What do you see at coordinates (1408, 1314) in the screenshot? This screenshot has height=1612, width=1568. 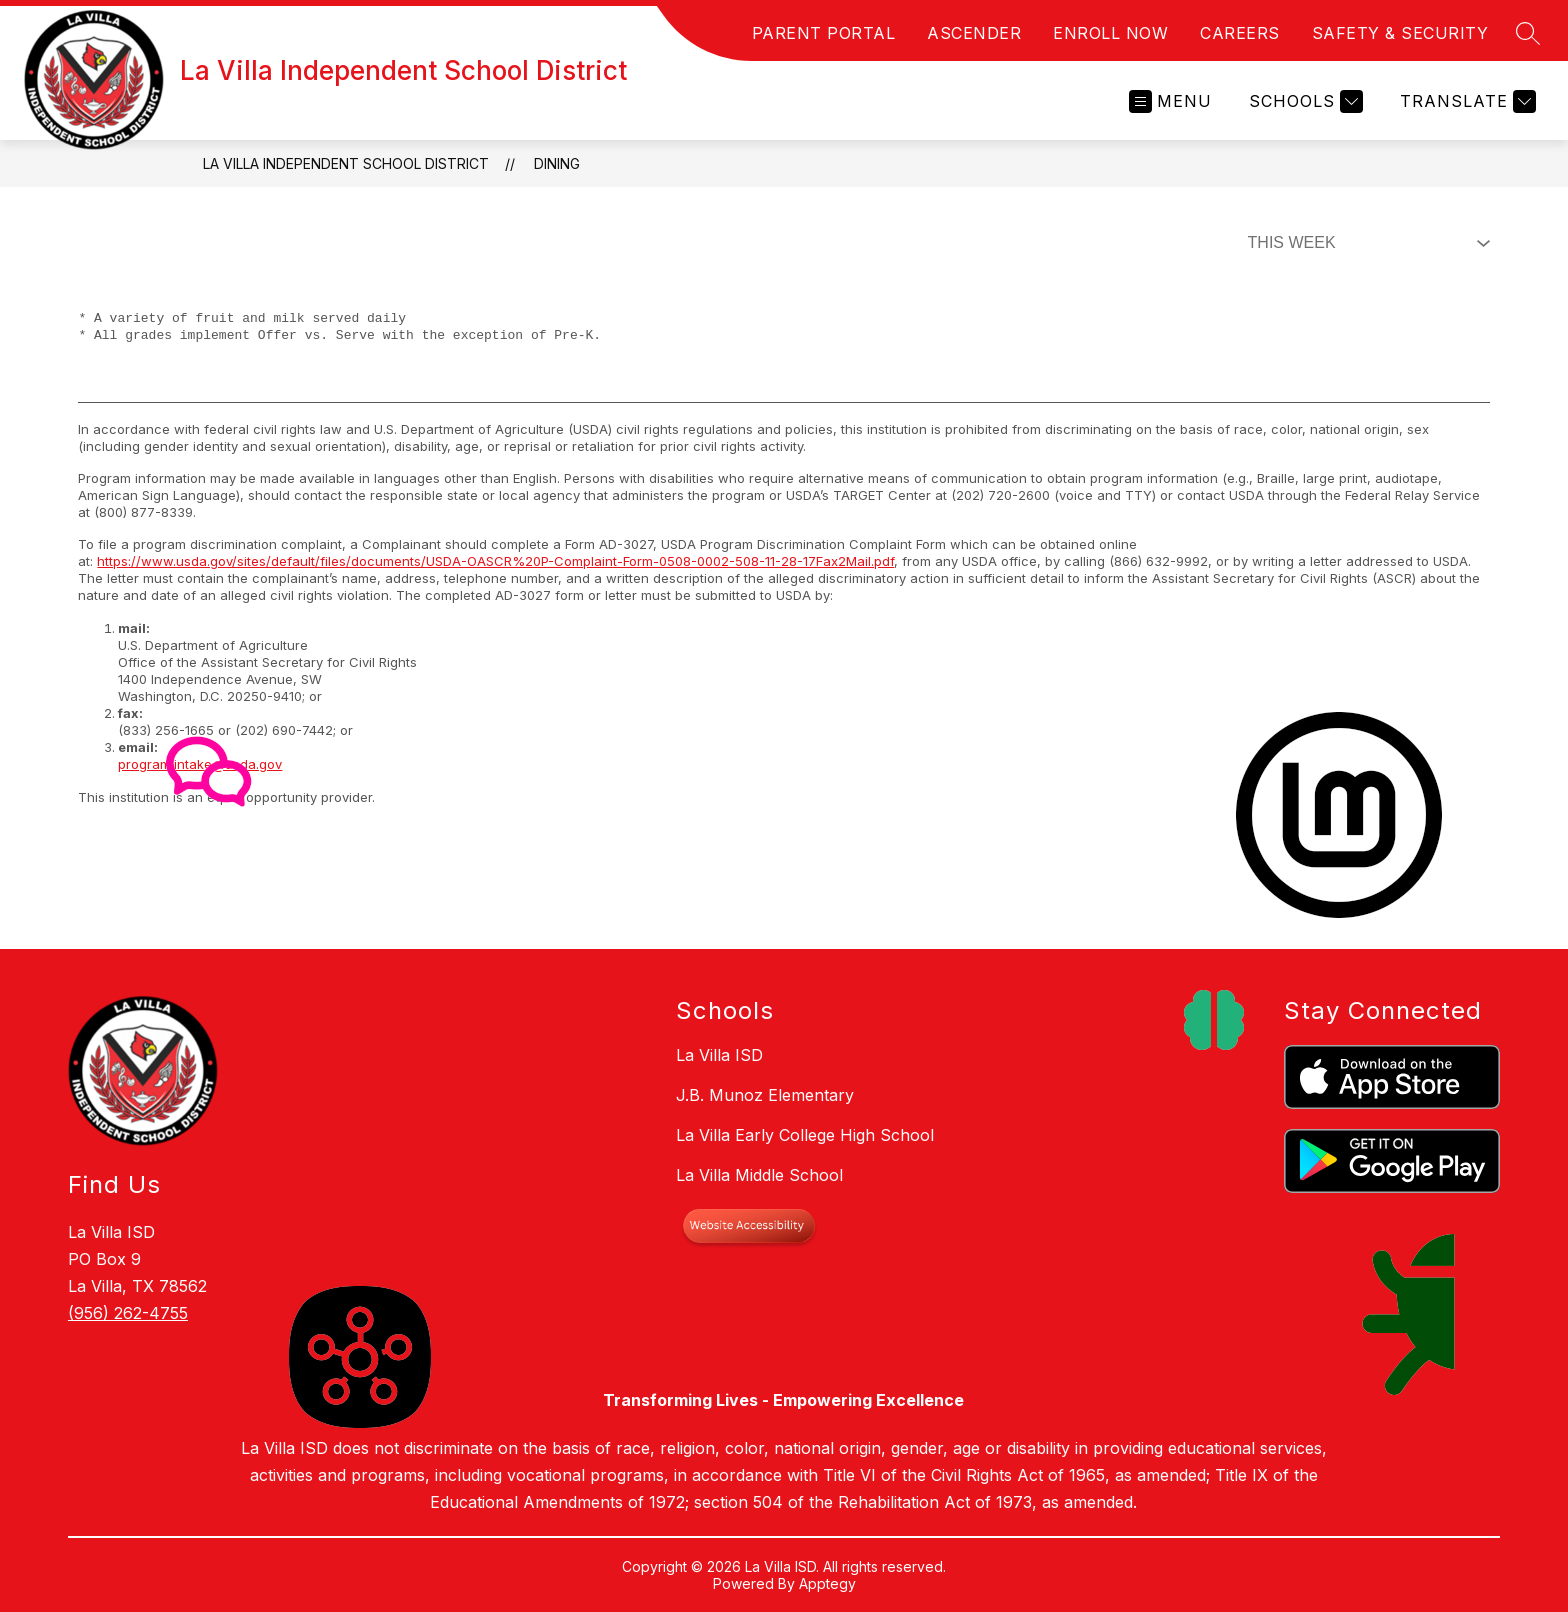 I see `open bug bounty platform logo` at bounding box center [1408, 1314].